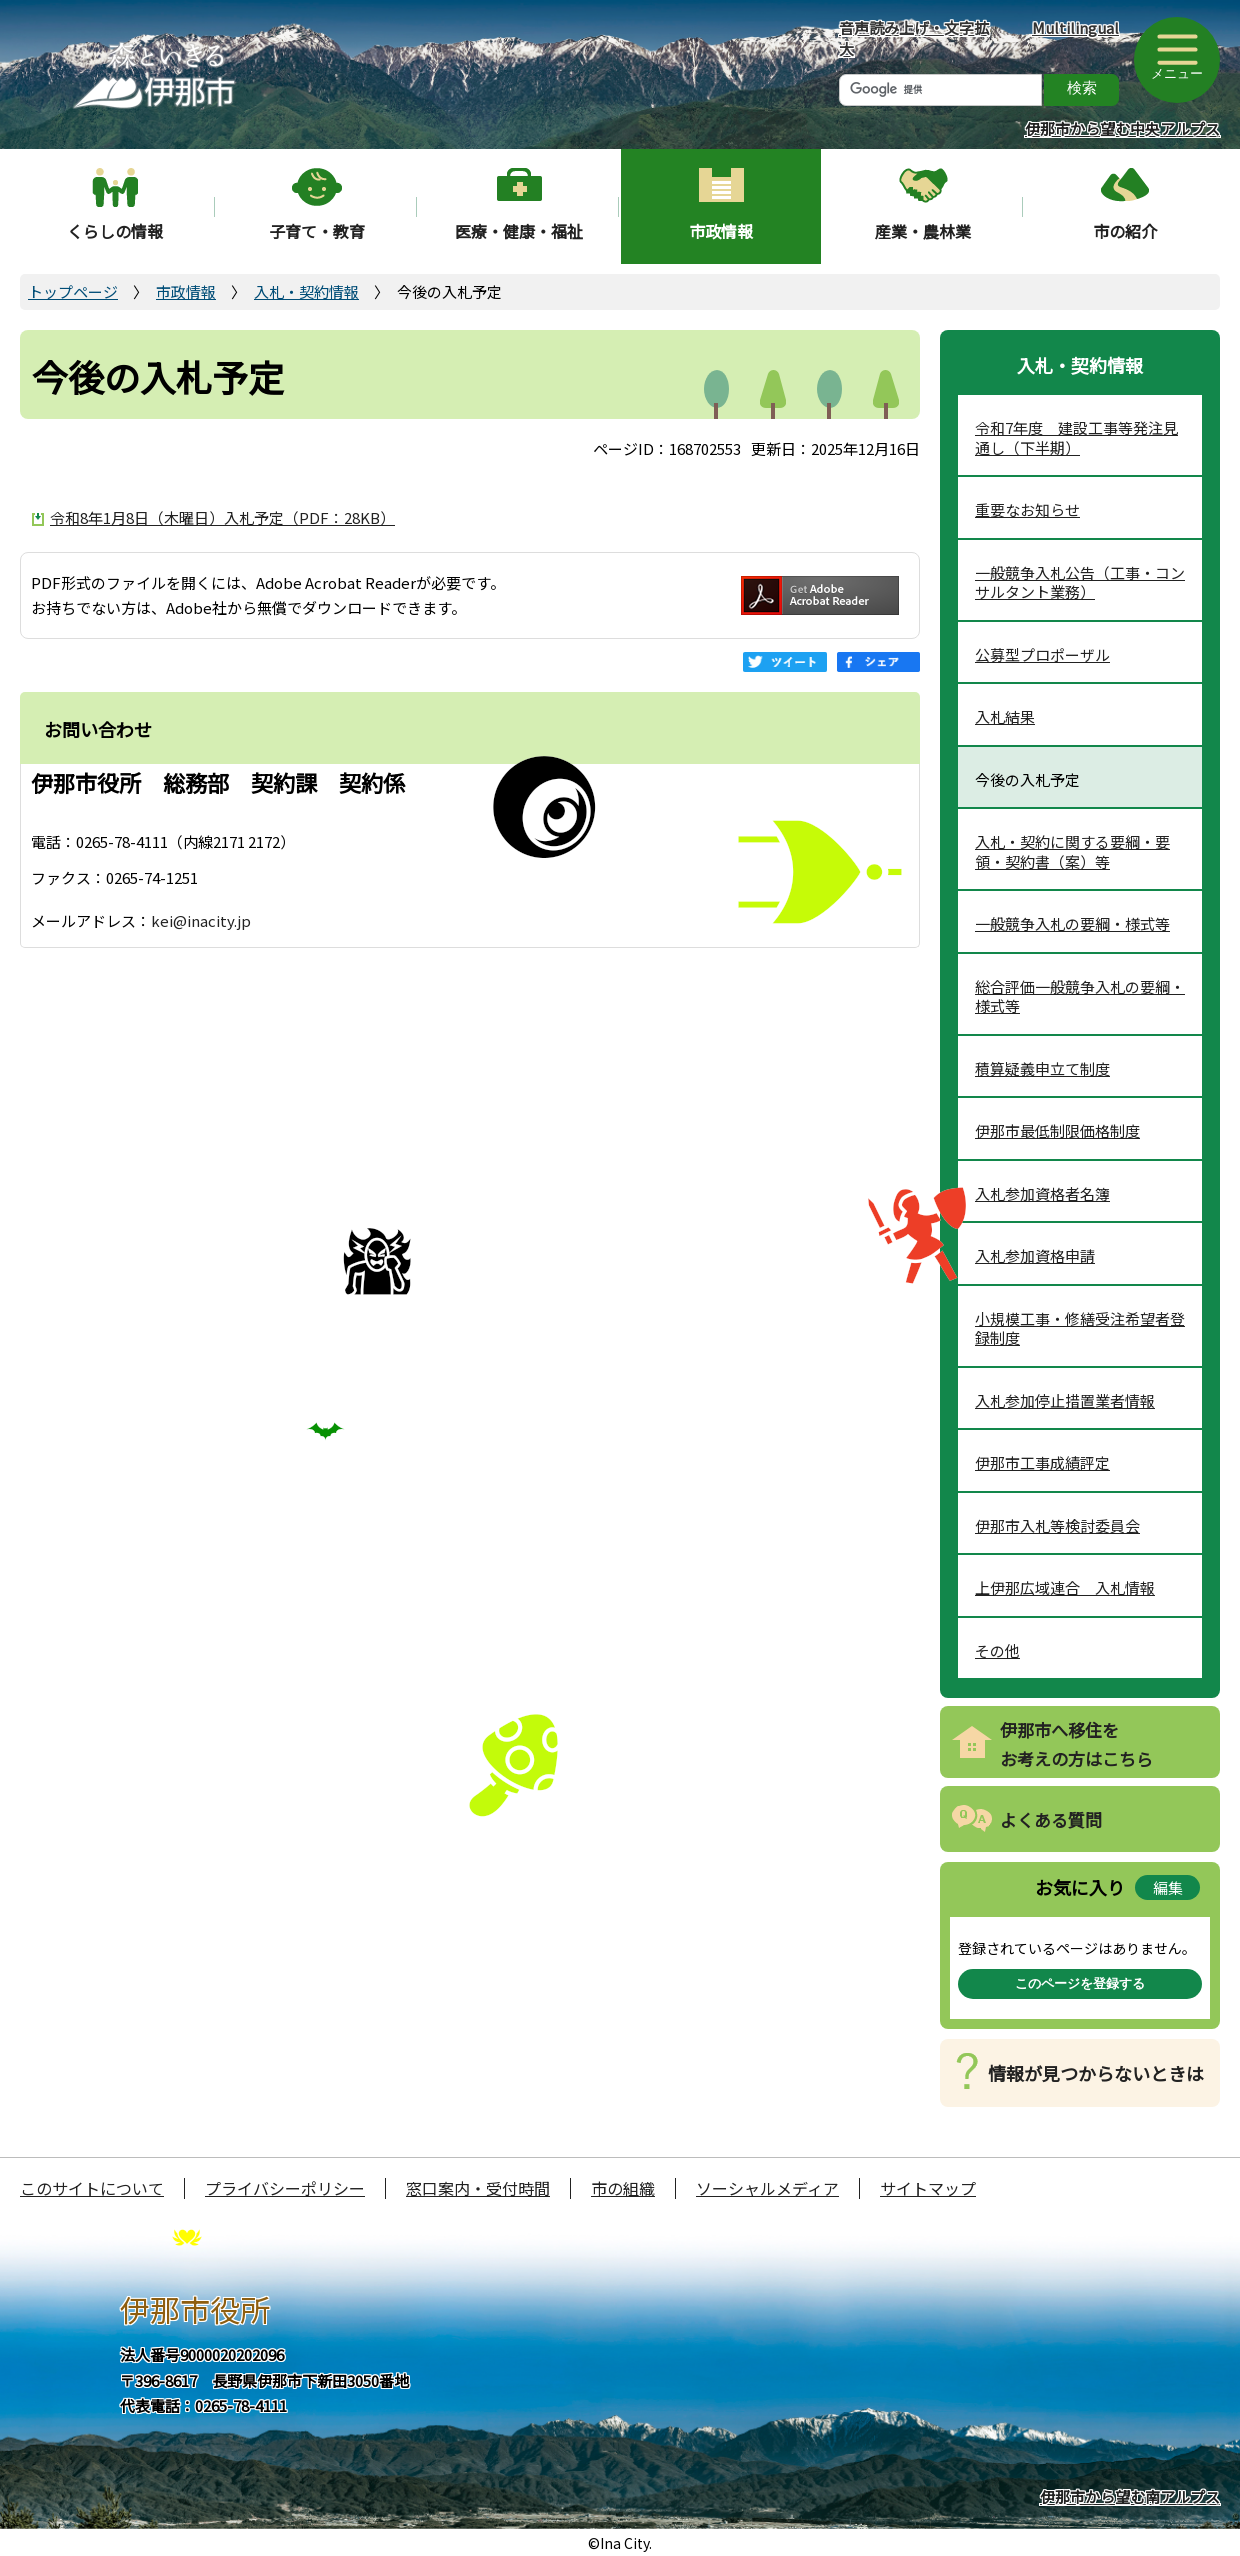 This screenshot has width=1240, height=2556. Describe the element at coordinates (544, 807) in the screenshot. I see `toggle visibility or show/hide content` at that location.